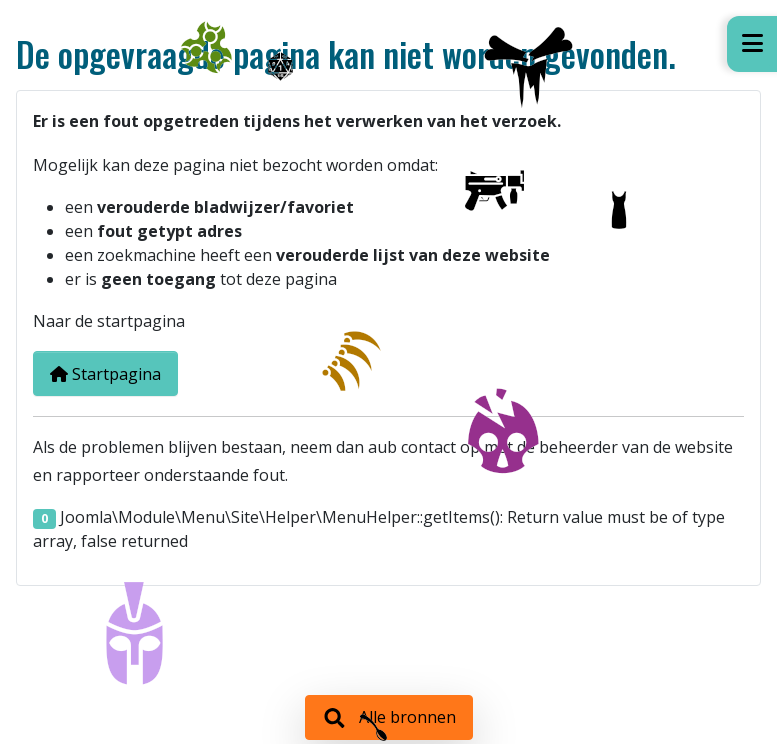 This screenshot has width=777, height=744. Describe the element at coordinates (619, 210) in the screenshot. I see `browse women's clothing or dresses` at that location.